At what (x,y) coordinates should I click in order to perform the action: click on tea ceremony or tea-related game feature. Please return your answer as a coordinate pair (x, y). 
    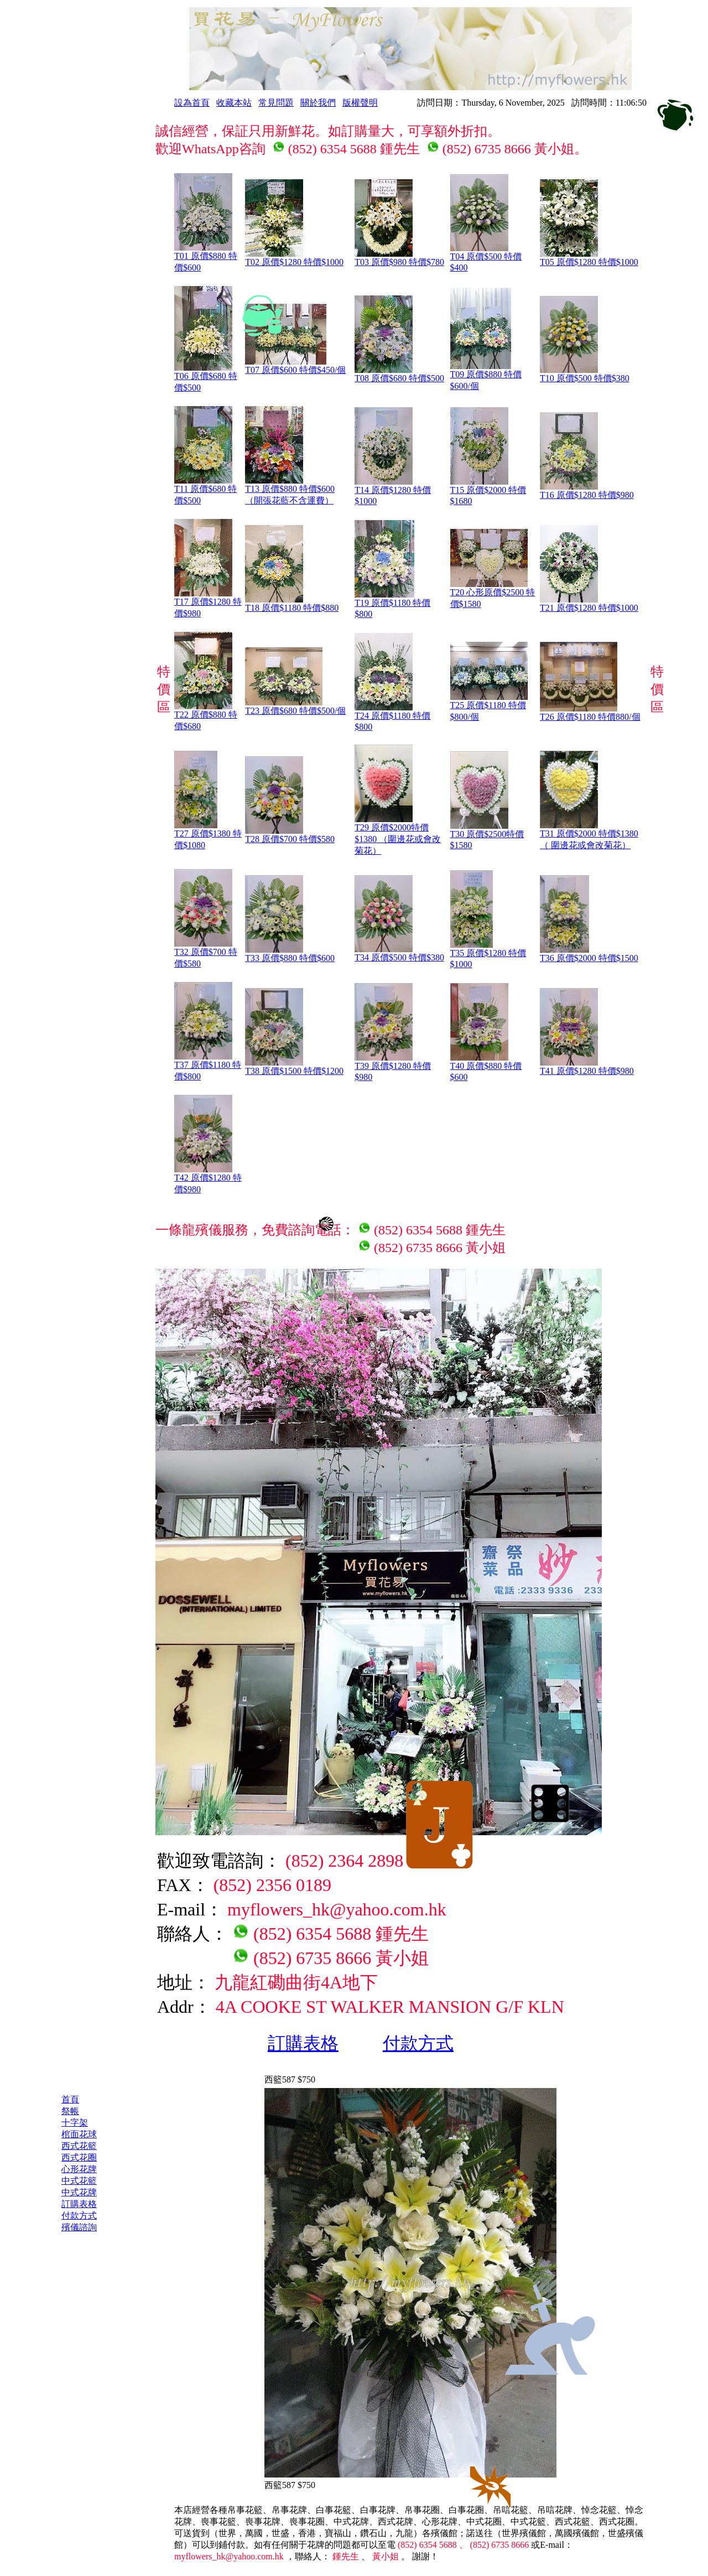
    Looking at the image, I should click on (263, 315).